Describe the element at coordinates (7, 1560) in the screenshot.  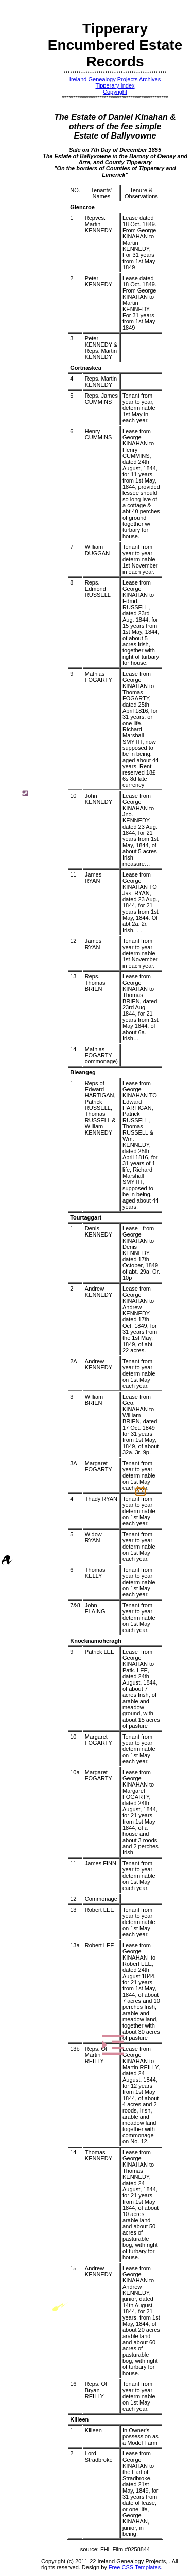
I see `visit The Register technology news website` at that location.